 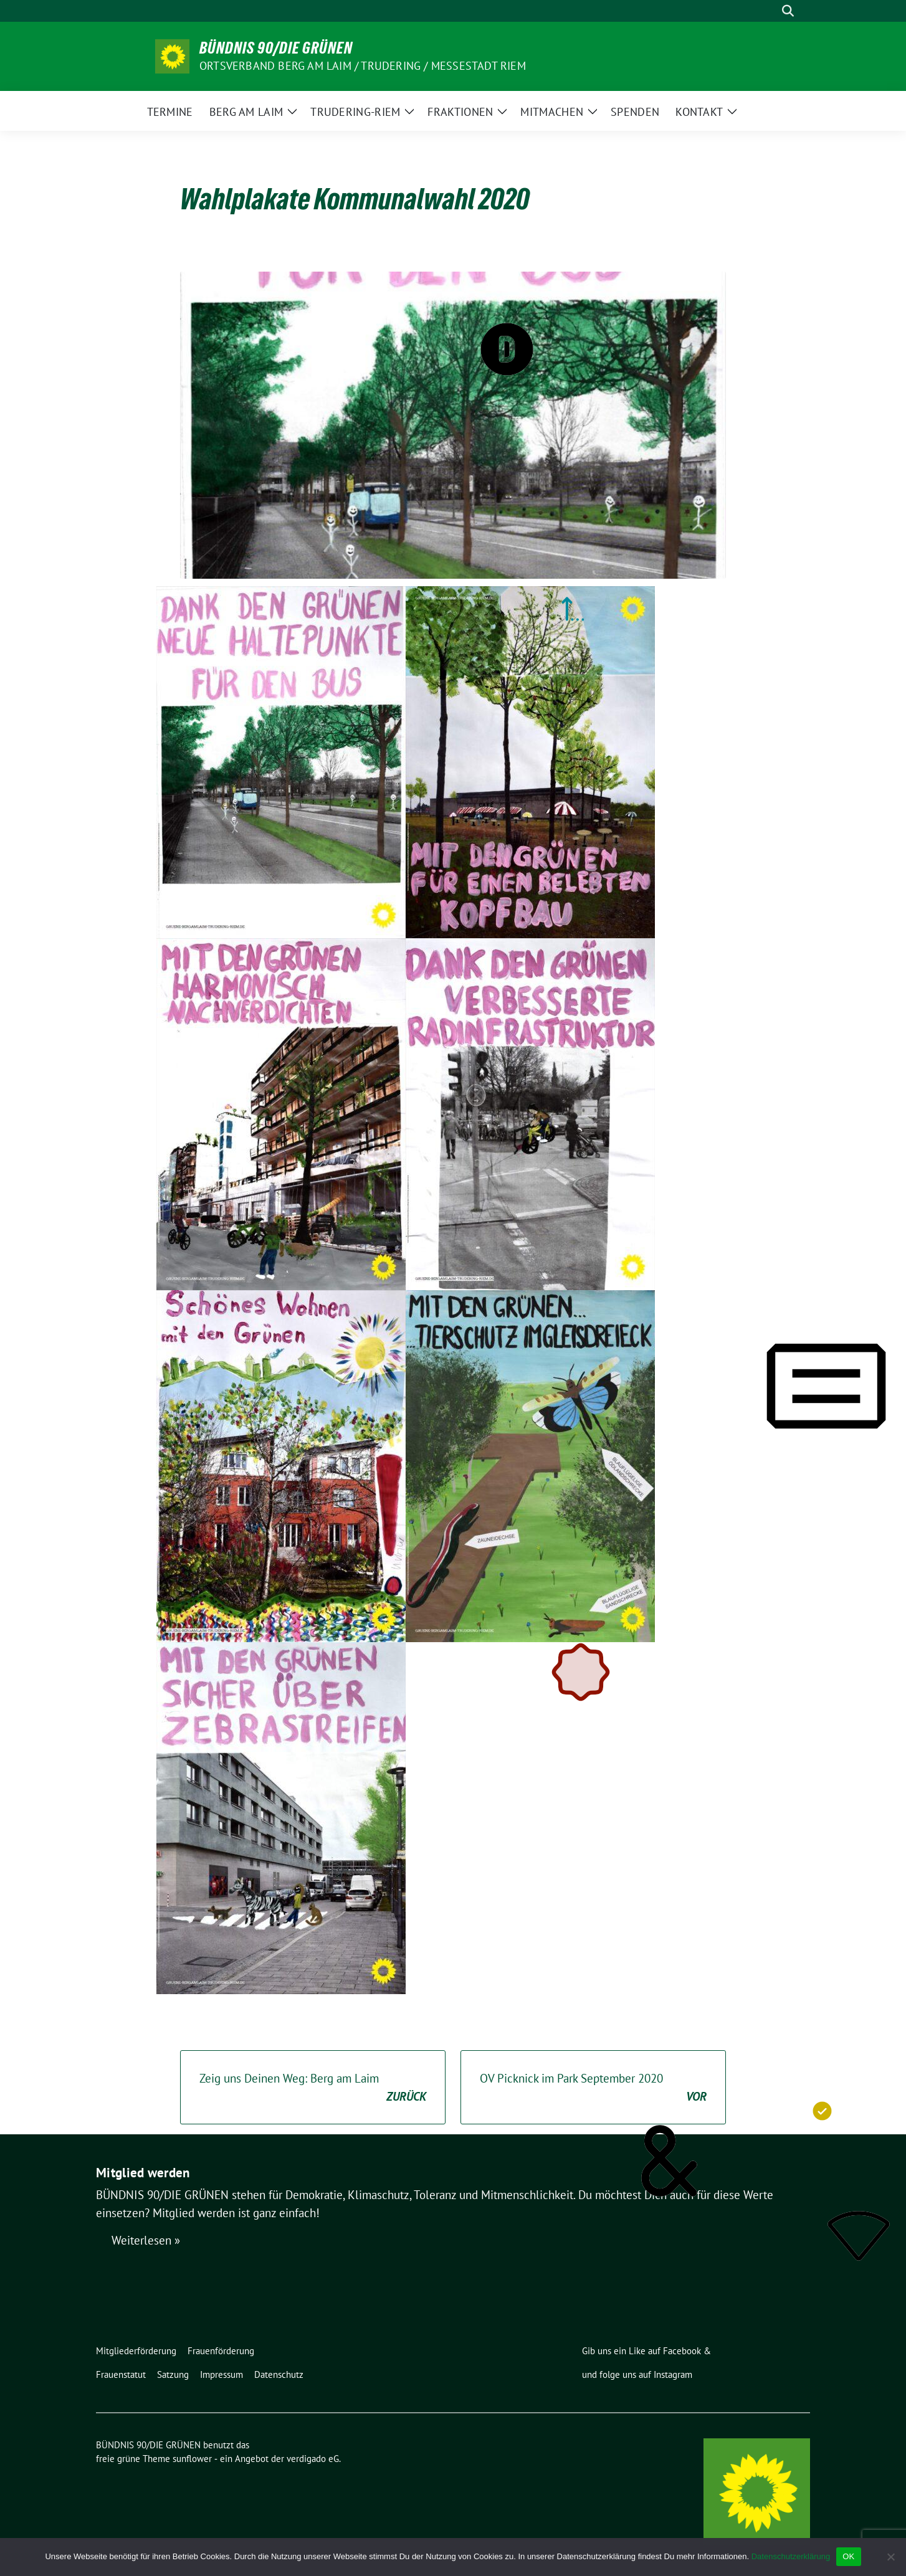 I want to click on indicates a verified or certified status, so click(x=581, y=1672).